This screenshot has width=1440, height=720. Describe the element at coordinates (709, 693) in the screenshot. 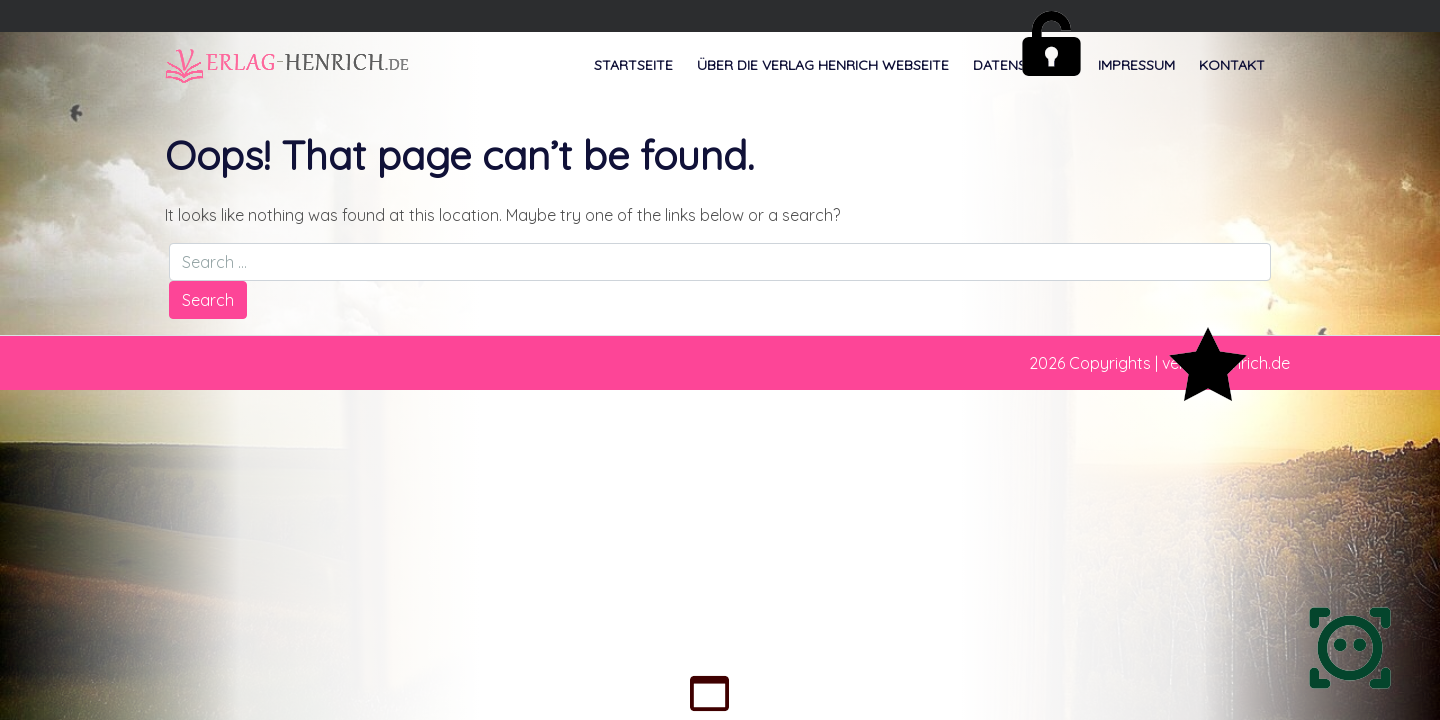

I see `open a new window` at that location.